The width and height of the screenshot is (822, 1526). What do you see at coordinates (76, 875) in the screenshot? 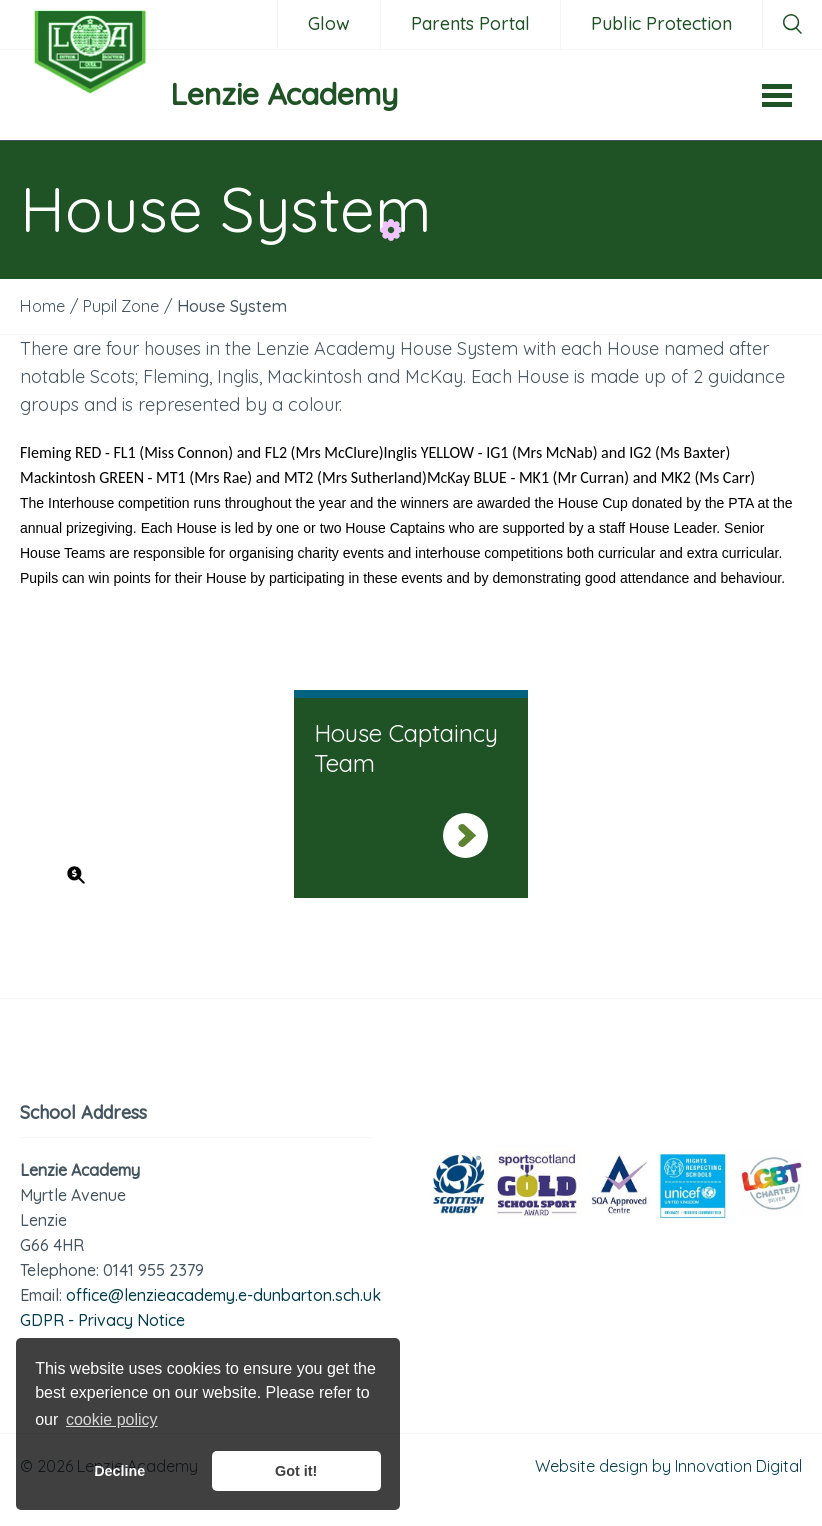
I see `search for prices or financial information` at bounding box center [76, 875].